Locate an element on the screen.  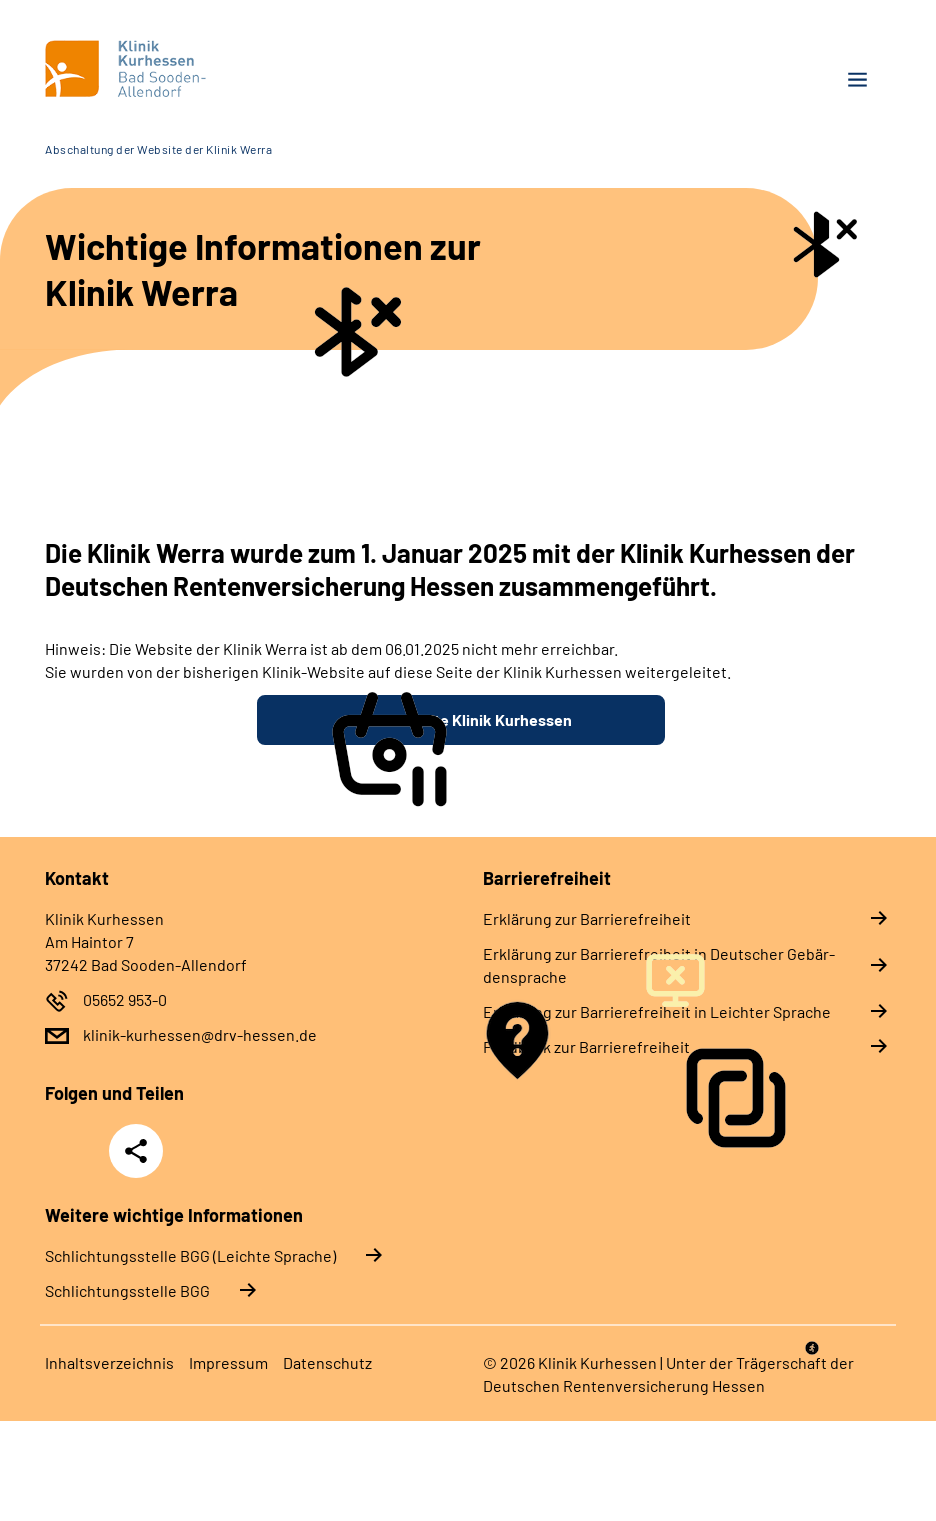
pause or hold shopping basket is located at coordinates (389, 743).